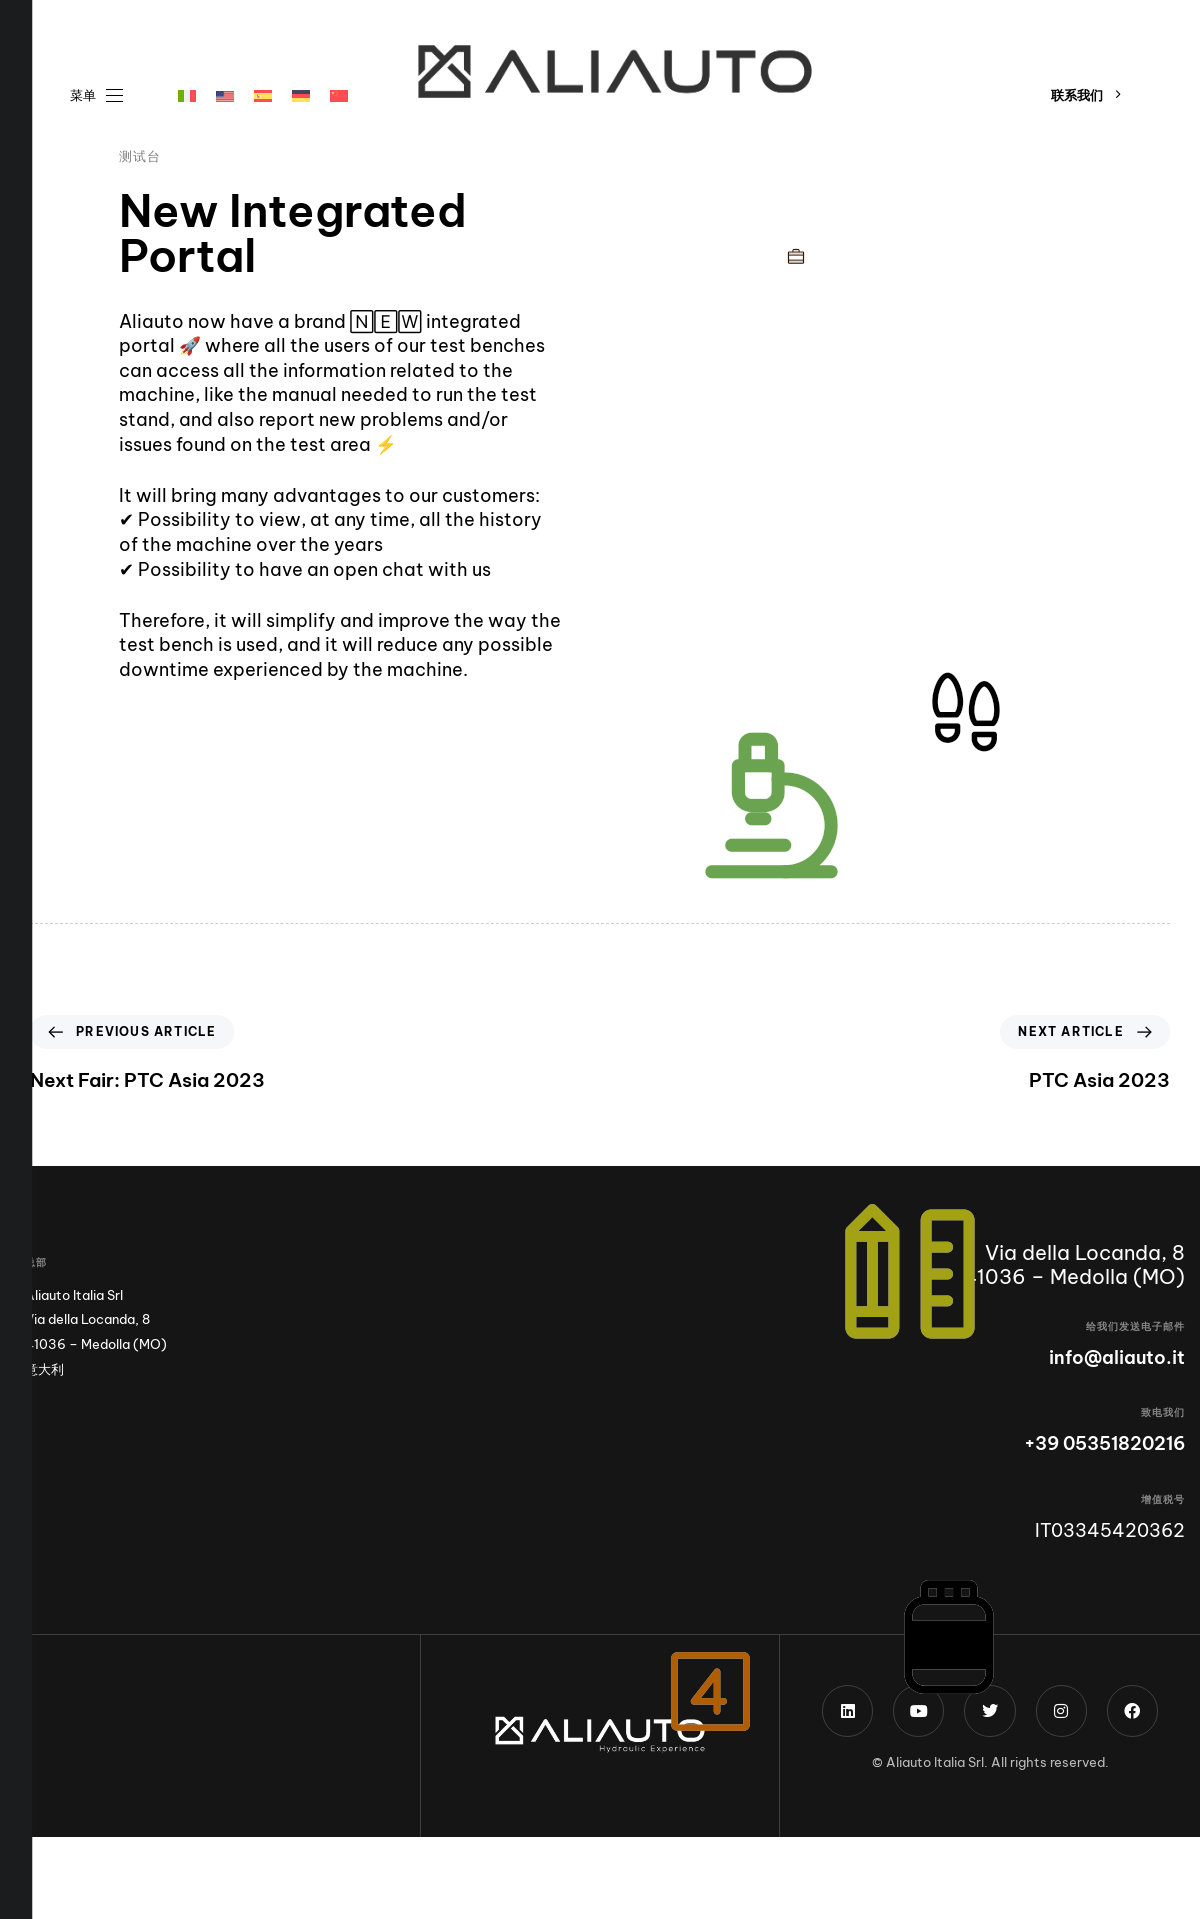 Image resolution: width=1200 pixels, height=1919 pixels. What do you see at coordinates (910, 1274) in the screenshot?
I see `access design or editing tools` at bounding box center [910, 1274].